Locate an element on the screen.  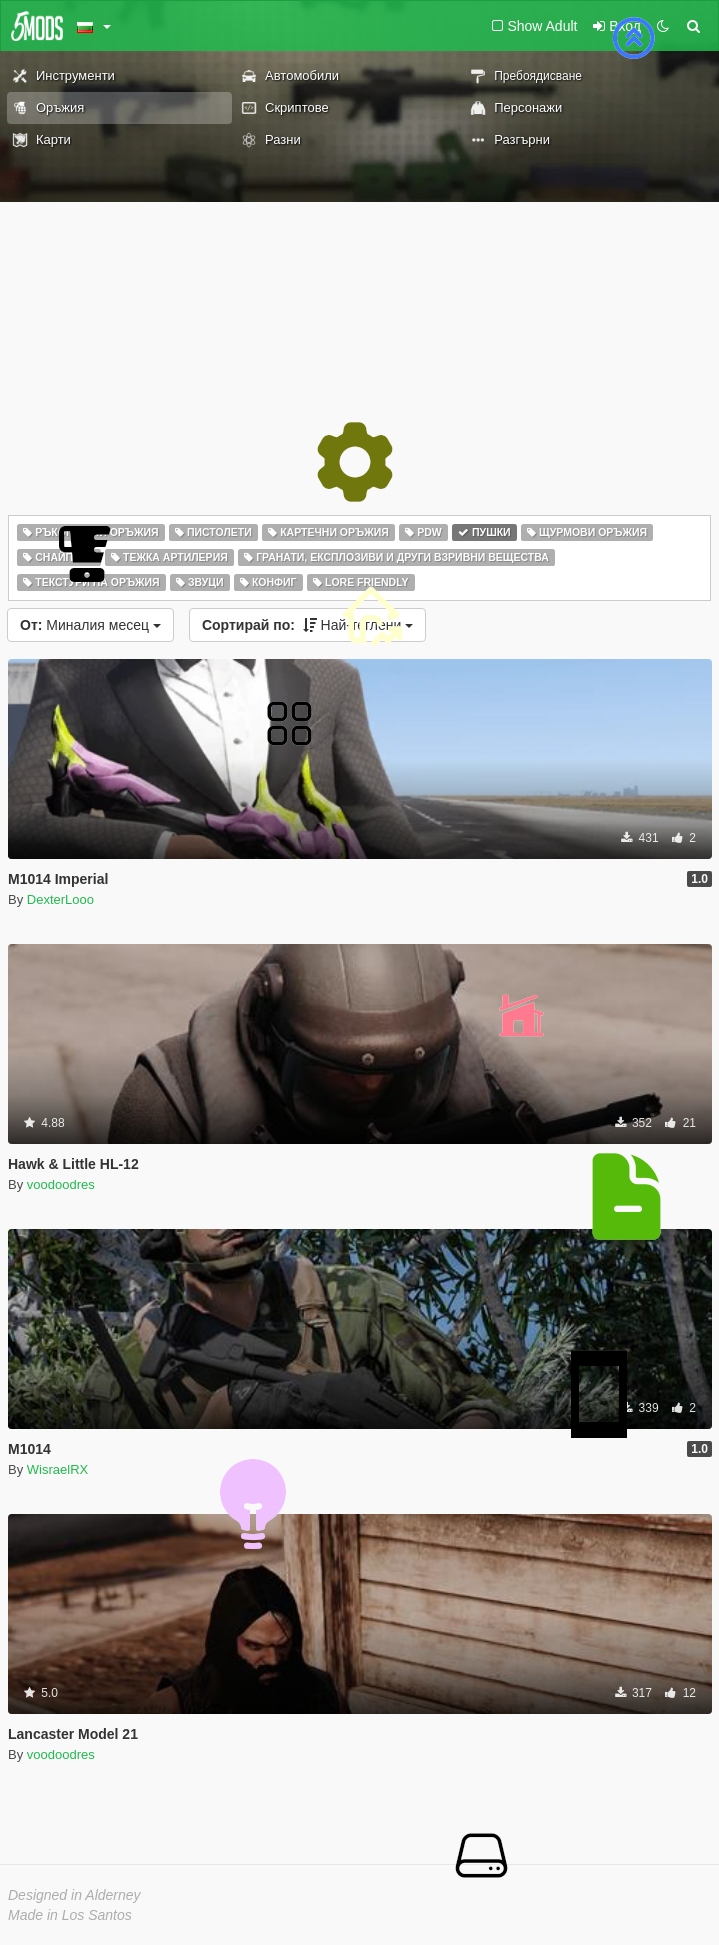
access settings or preferences is located at coordinates (355, 462).